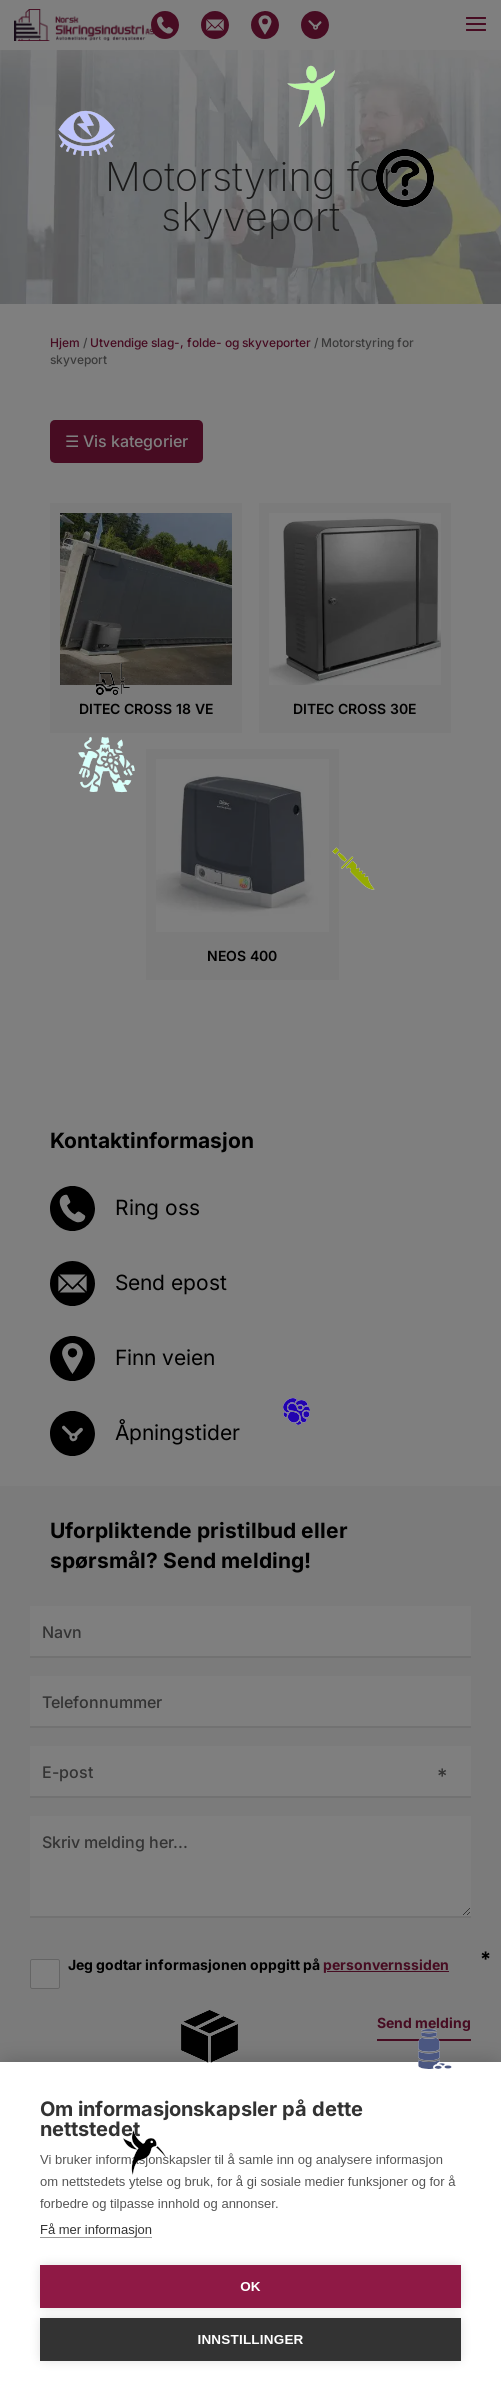 The image size is (501, 2386). I want to click on access help or support documentation, so click(405, 178).